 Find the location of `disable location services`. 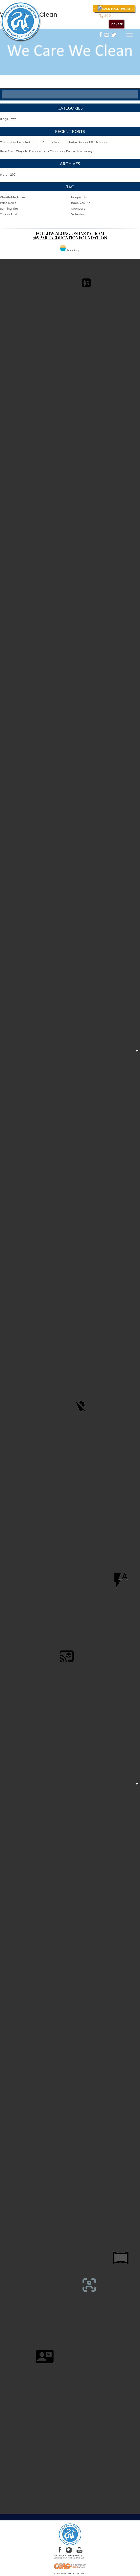

disable location services is located at coordinates (81, 1406).